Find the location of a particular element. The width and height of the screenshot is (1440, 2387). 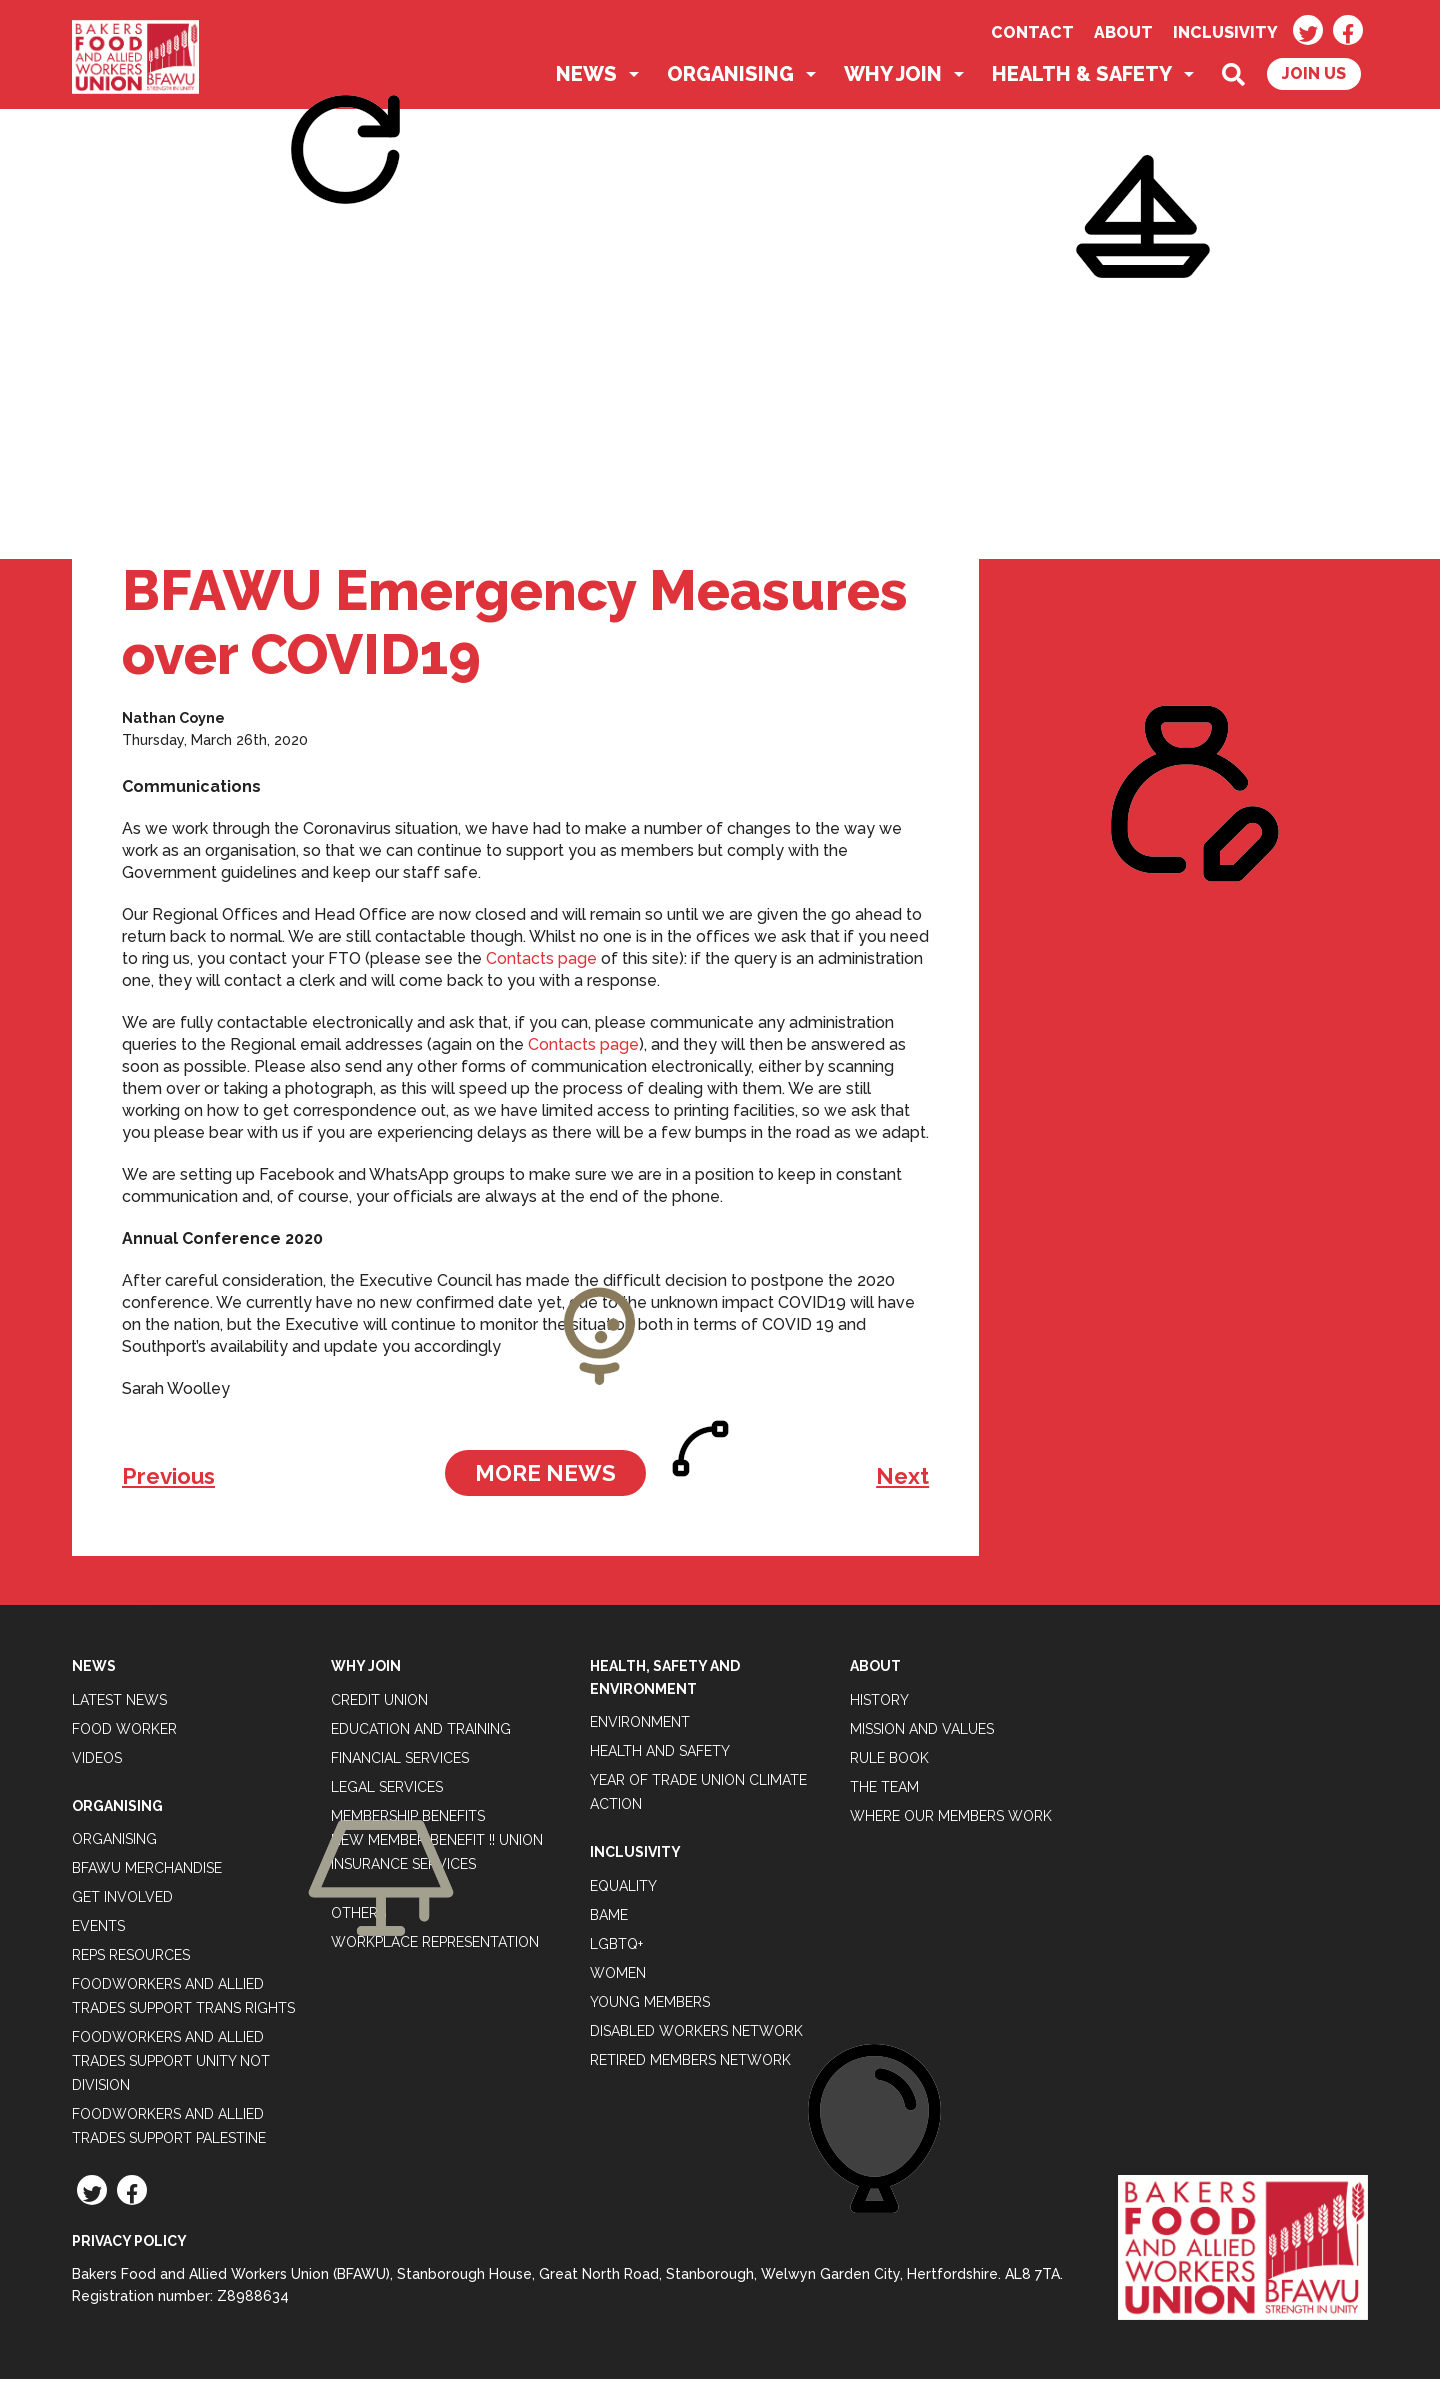

edit budget or savings details is located at coordinates (1186, 789).